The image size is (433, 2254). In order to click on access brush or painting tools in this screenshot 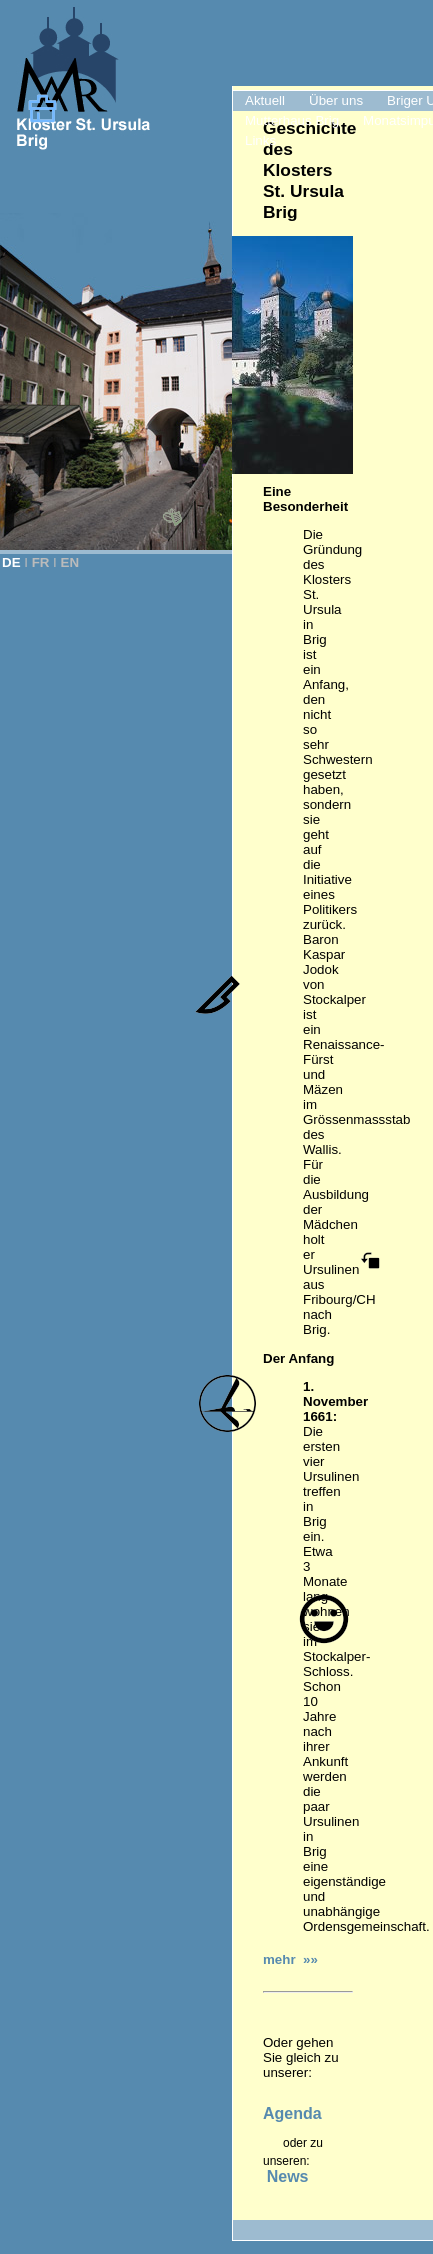, I will do `click(42, 108)`.